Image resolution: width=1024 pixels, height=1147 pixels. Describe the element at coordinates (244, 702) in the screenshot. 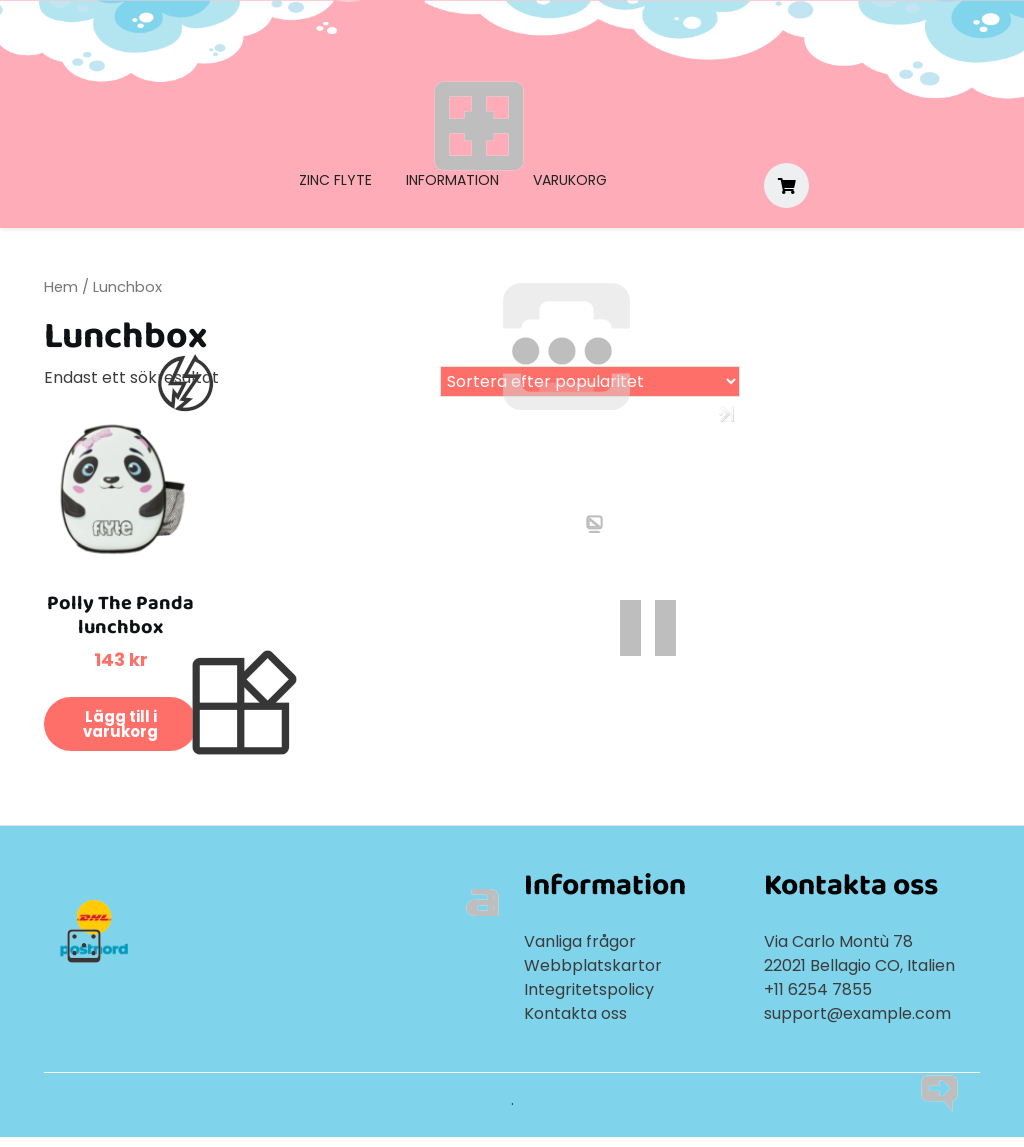

I see `install new software or application` at that location.